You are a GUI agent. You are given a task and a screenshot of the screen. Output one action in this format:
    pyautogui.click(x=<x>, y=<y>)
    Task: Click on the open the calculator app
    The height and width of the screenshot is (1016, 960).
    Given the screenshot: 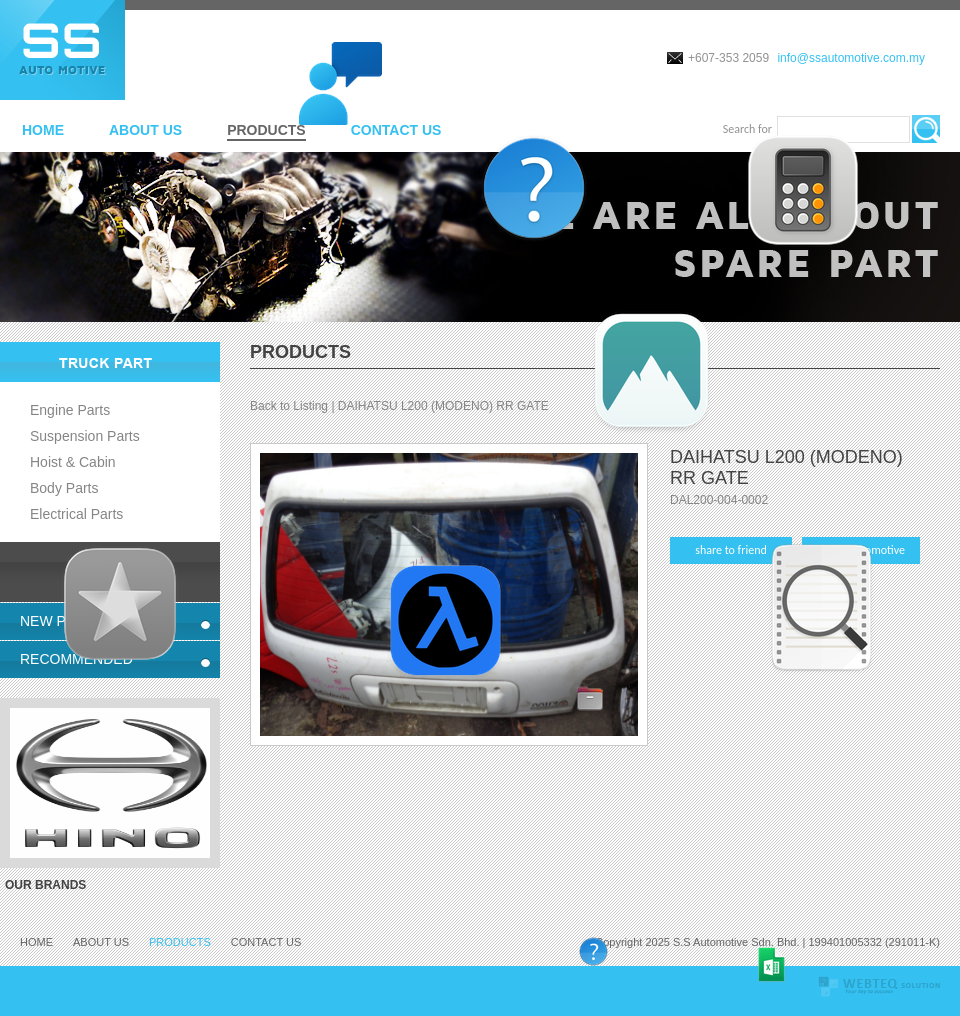 What is the action you would take?
    pyautogui.click(x=803, y=190)
    